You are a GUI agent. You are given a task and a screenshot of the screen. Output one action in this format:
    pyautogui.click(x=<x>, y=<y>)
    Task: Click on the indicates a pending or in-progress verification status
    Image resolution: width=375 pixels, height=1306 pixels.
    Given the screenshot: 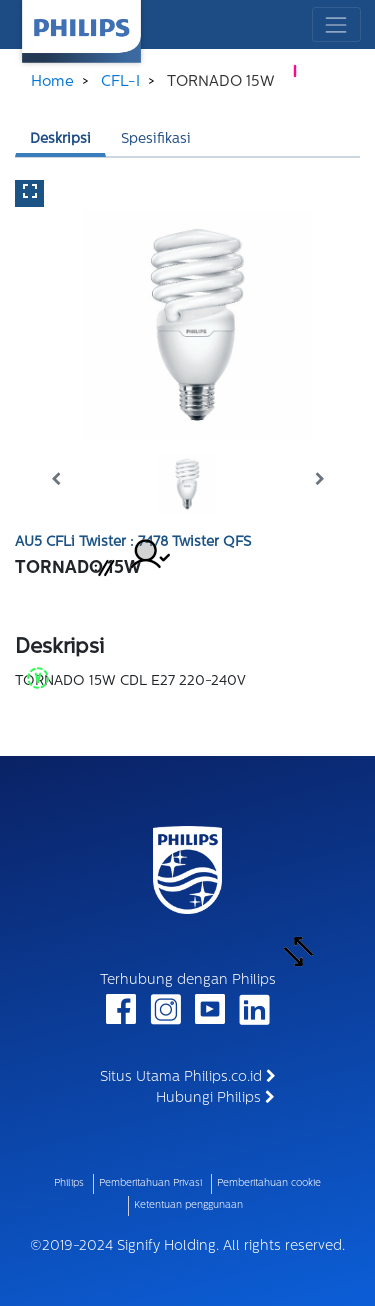 What is the action you would take?
    pyautogui.click(x=38, y=678)
    